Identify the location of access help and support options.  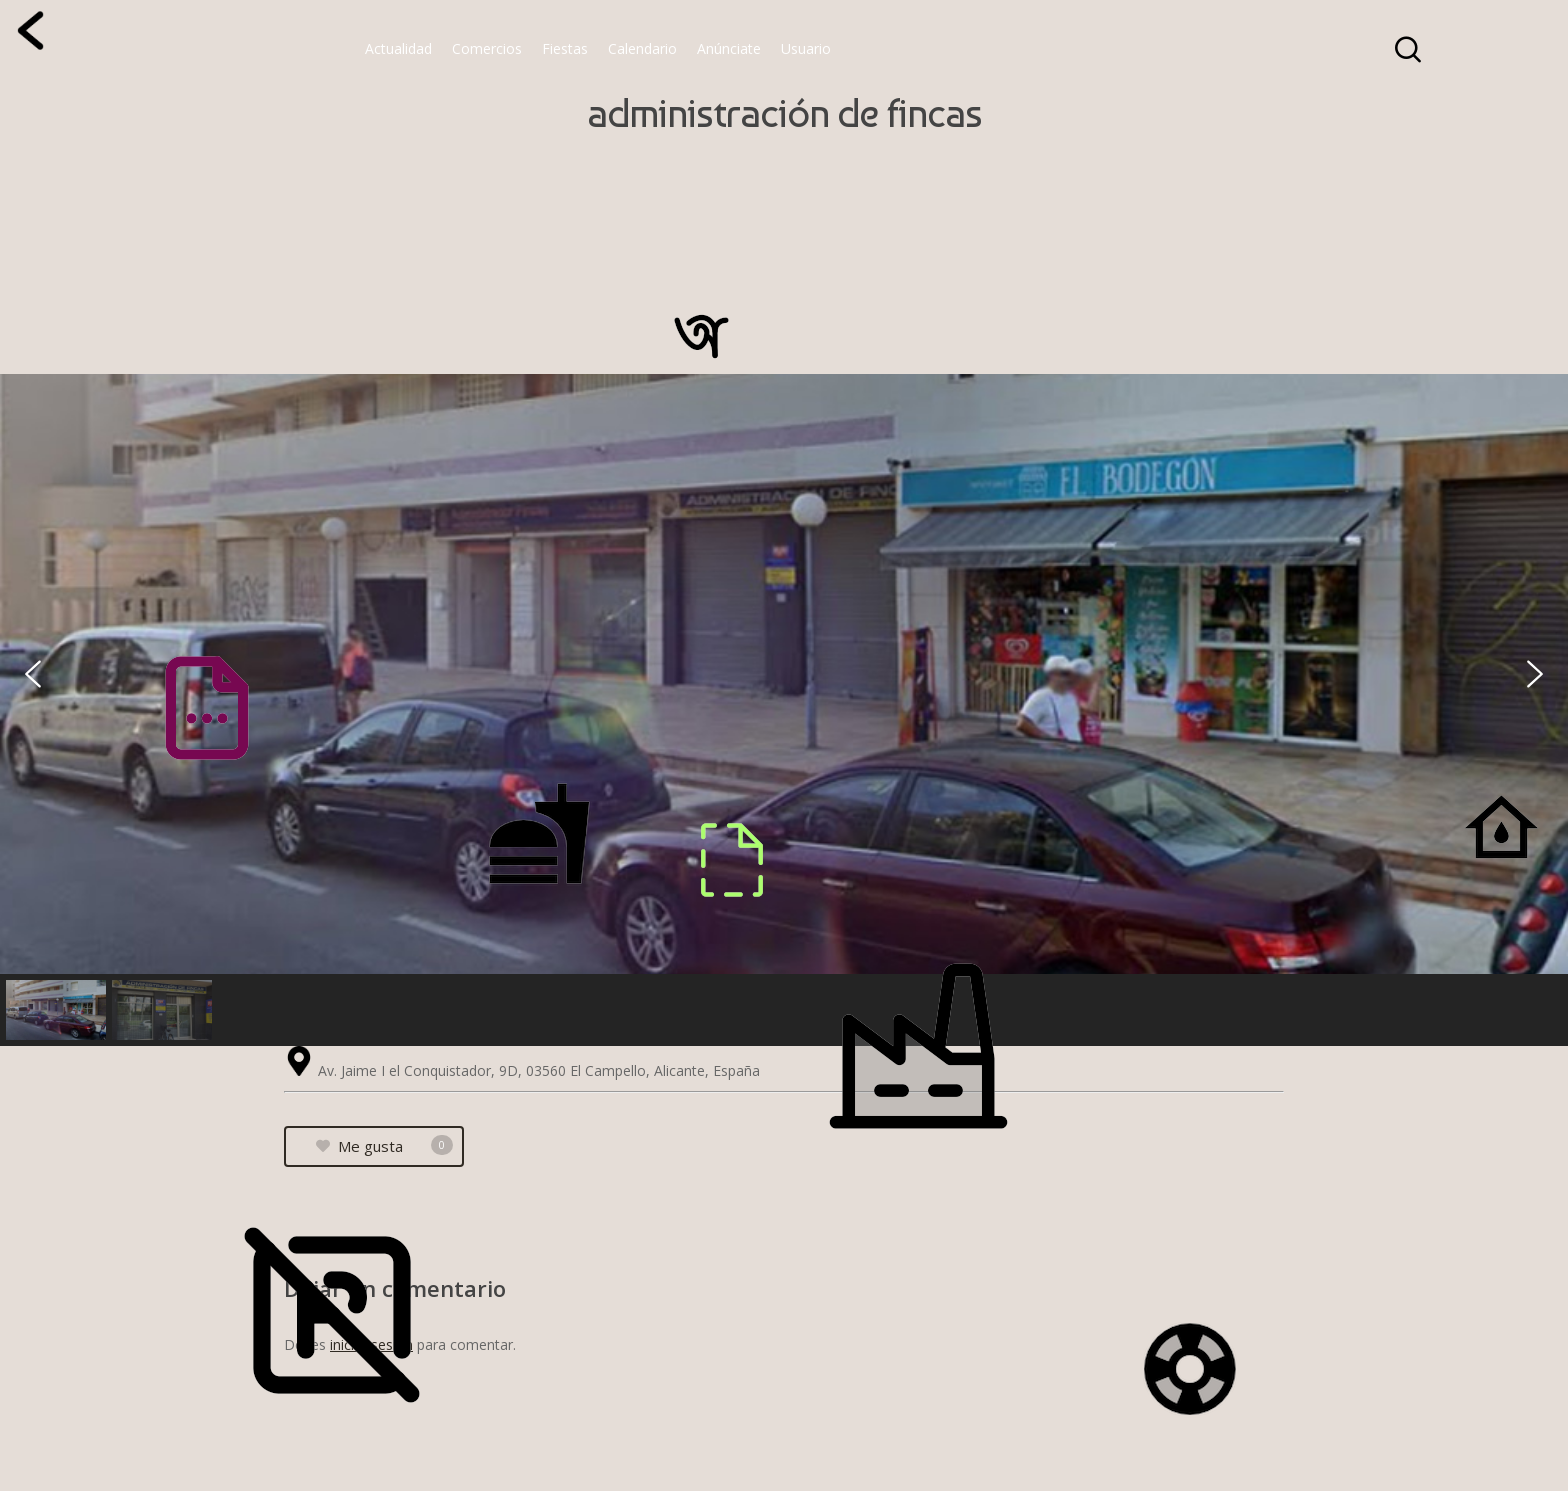
(1190, 1369).